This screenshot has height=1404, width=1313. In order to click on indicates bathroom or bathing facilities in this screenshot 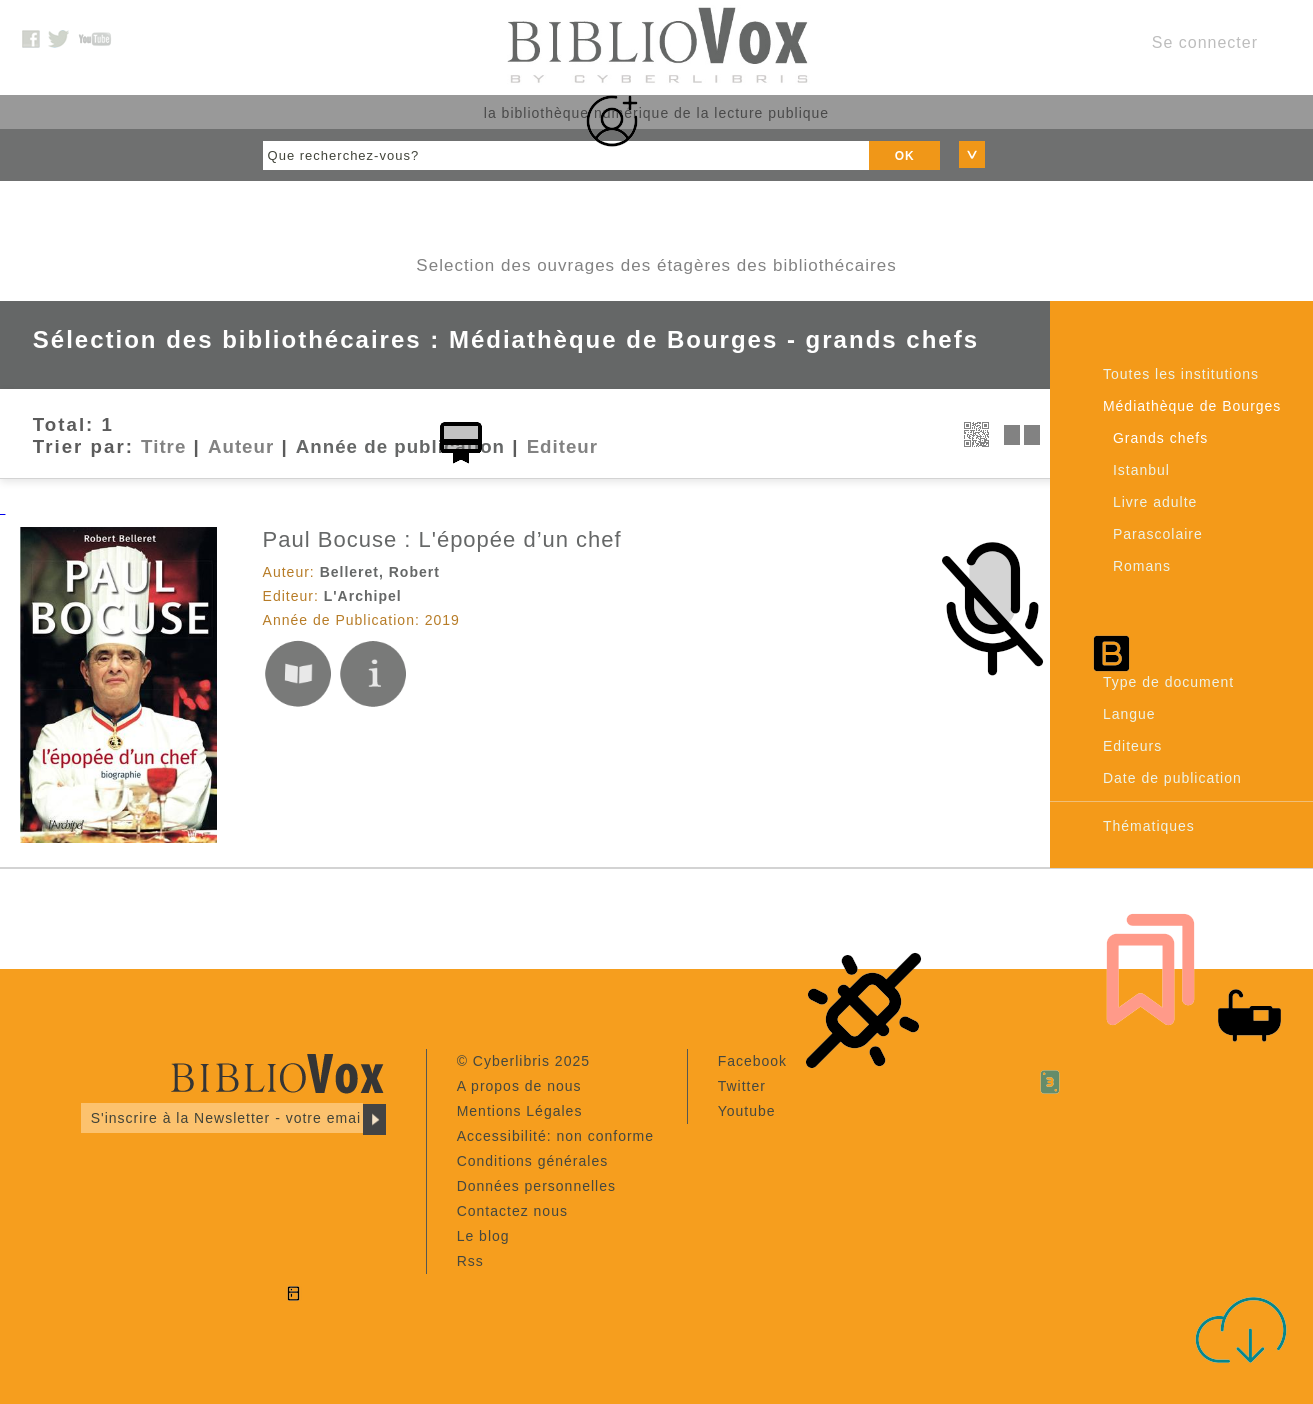, I will do `click(1249, 1016)`.